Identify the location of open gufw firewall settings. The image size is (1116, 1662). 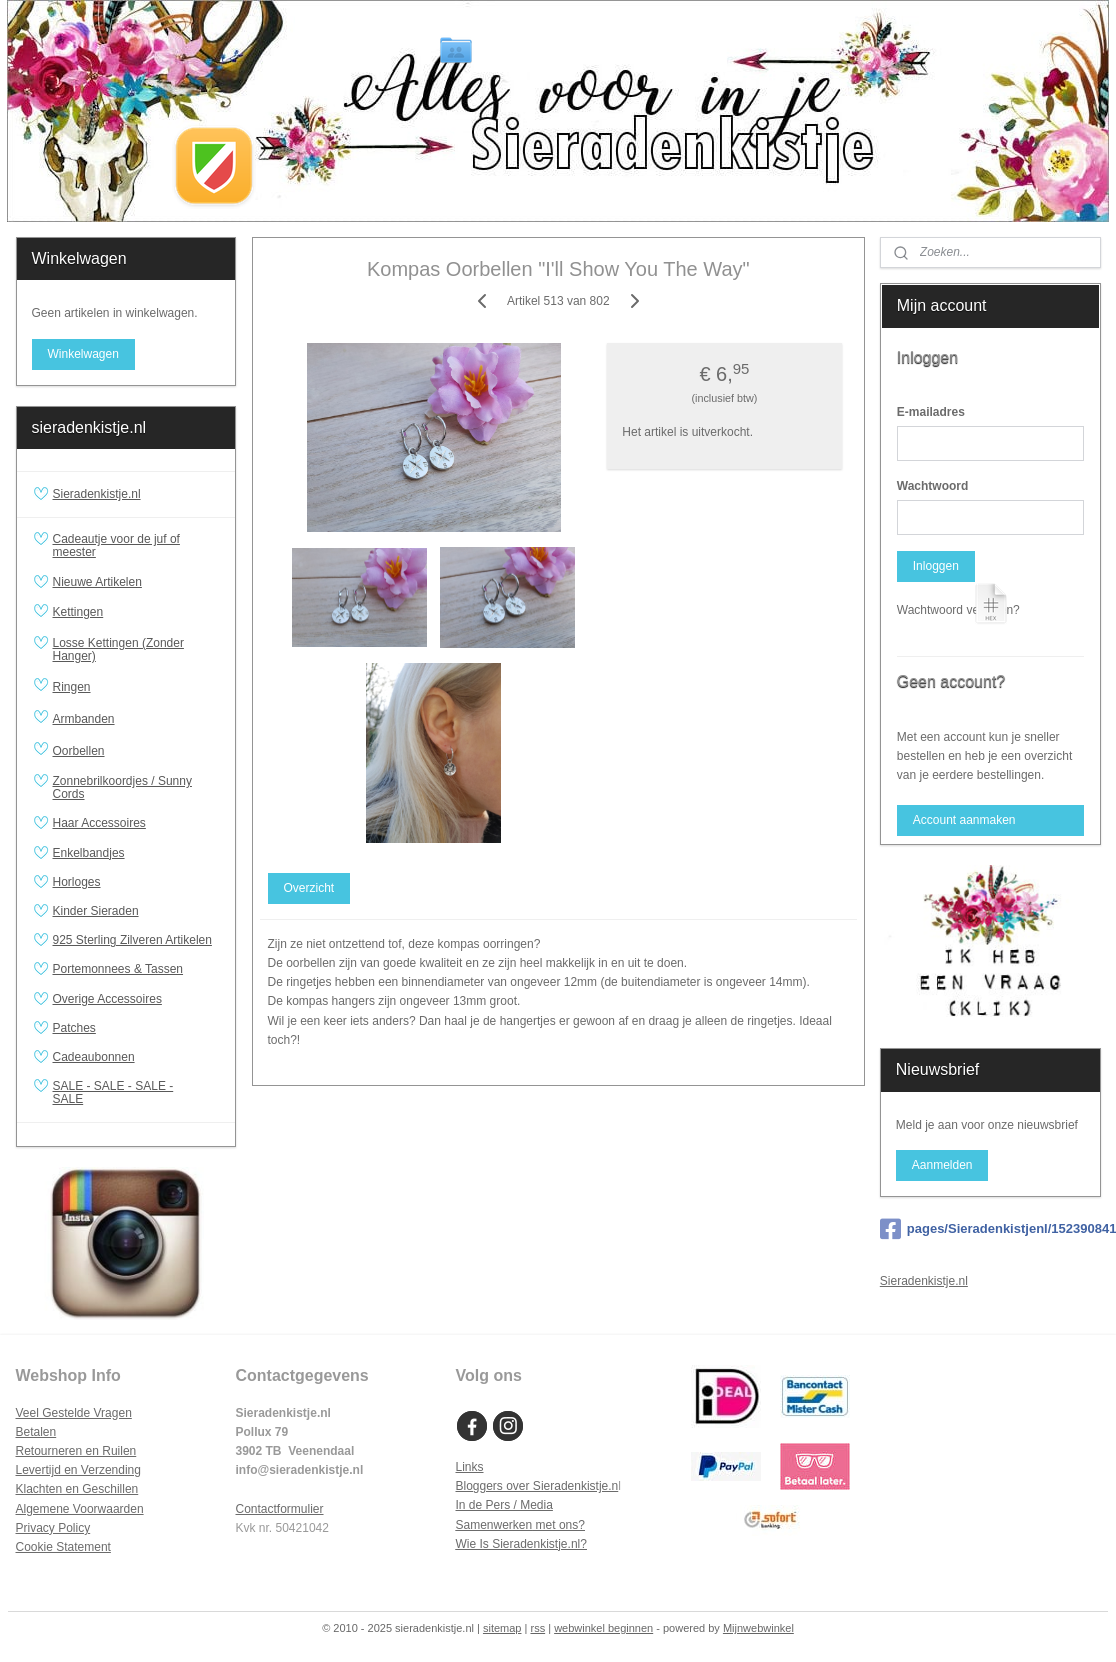
(214, 167).